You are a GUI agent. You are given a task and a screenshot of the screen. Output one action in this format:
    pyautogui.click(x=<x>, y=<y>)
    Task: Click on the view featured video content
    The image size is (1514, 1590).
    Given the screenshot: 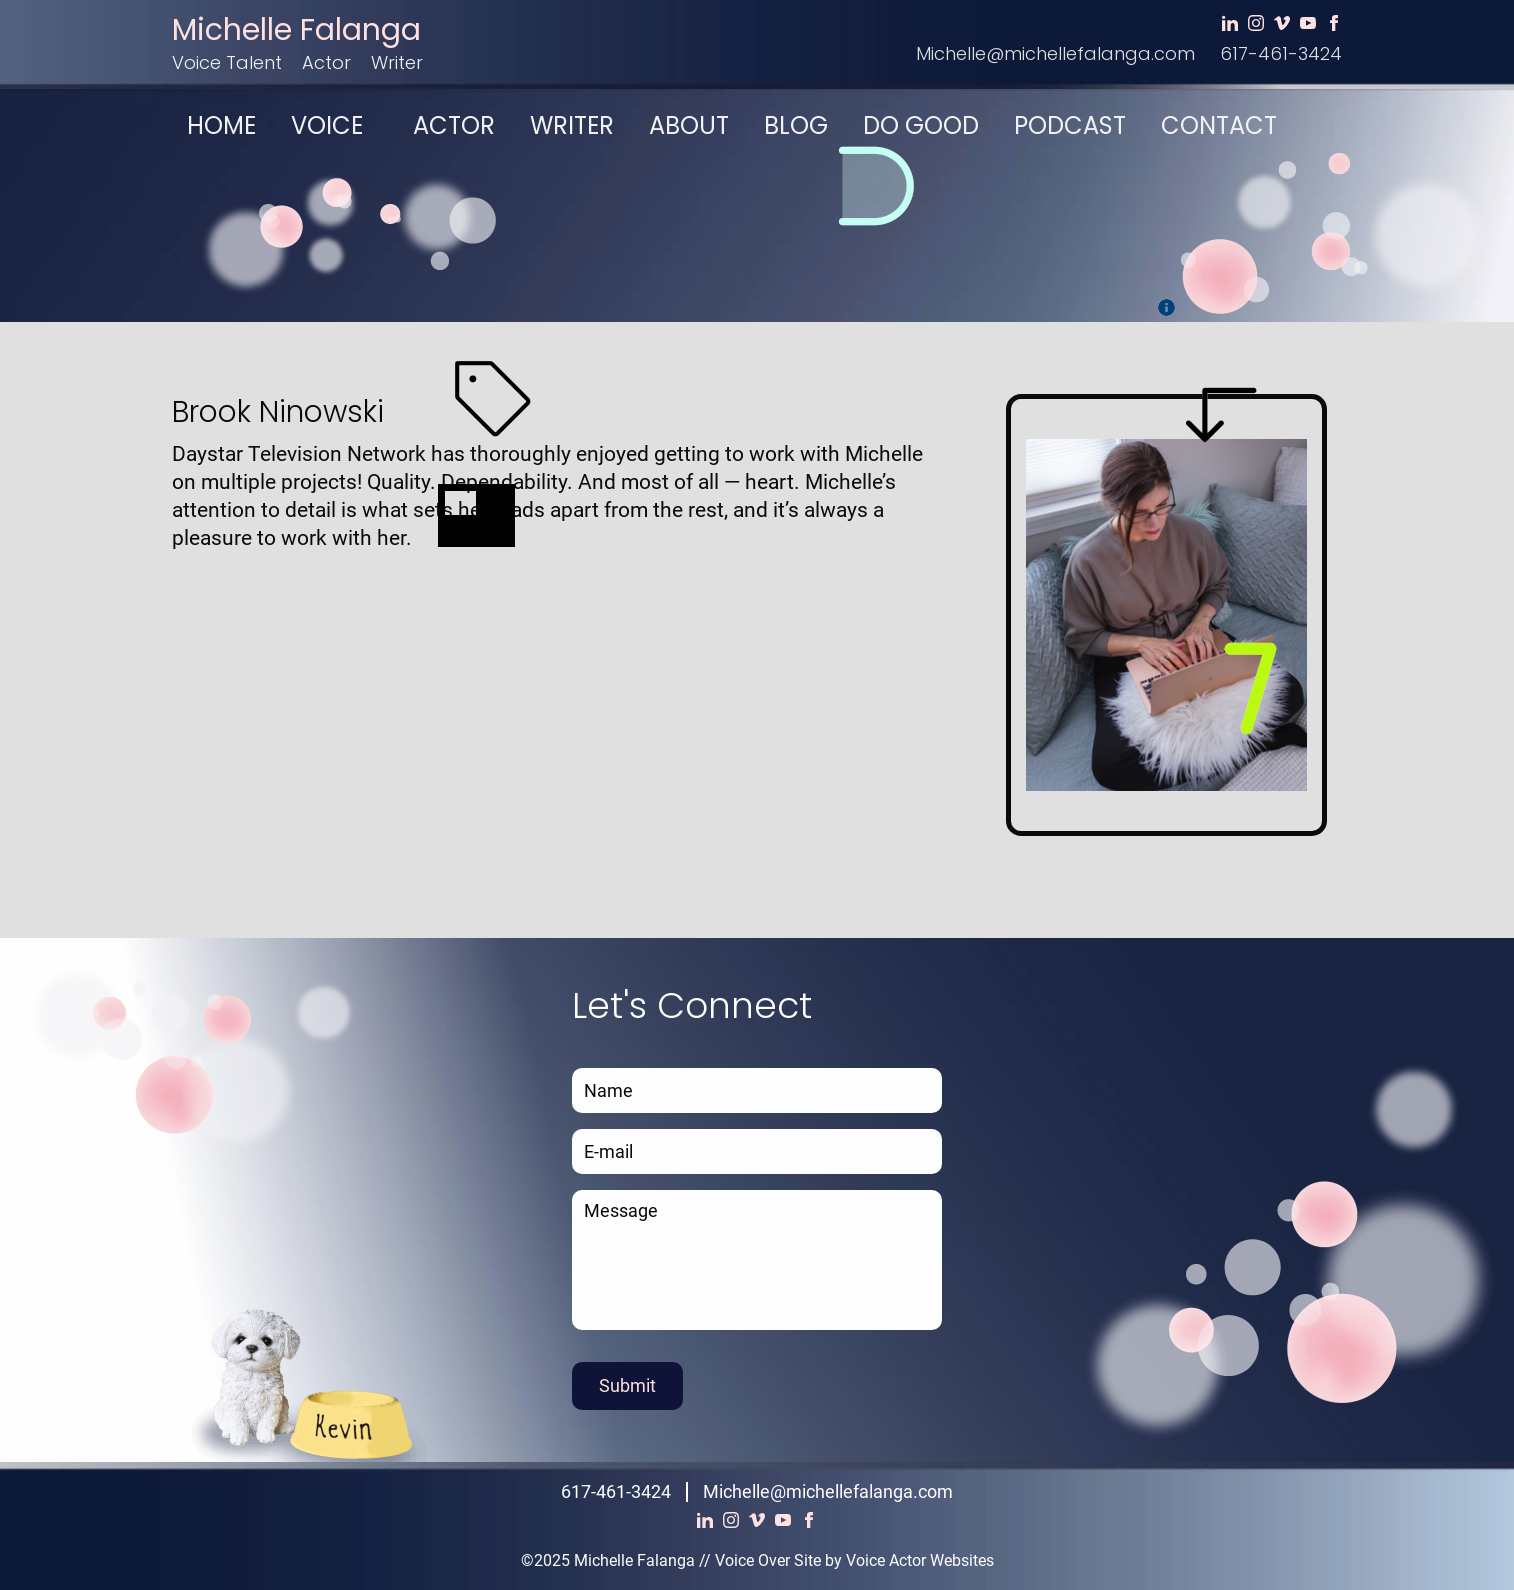 What is the action you would take?
    pyautogui.click(x=476, y=515)
    